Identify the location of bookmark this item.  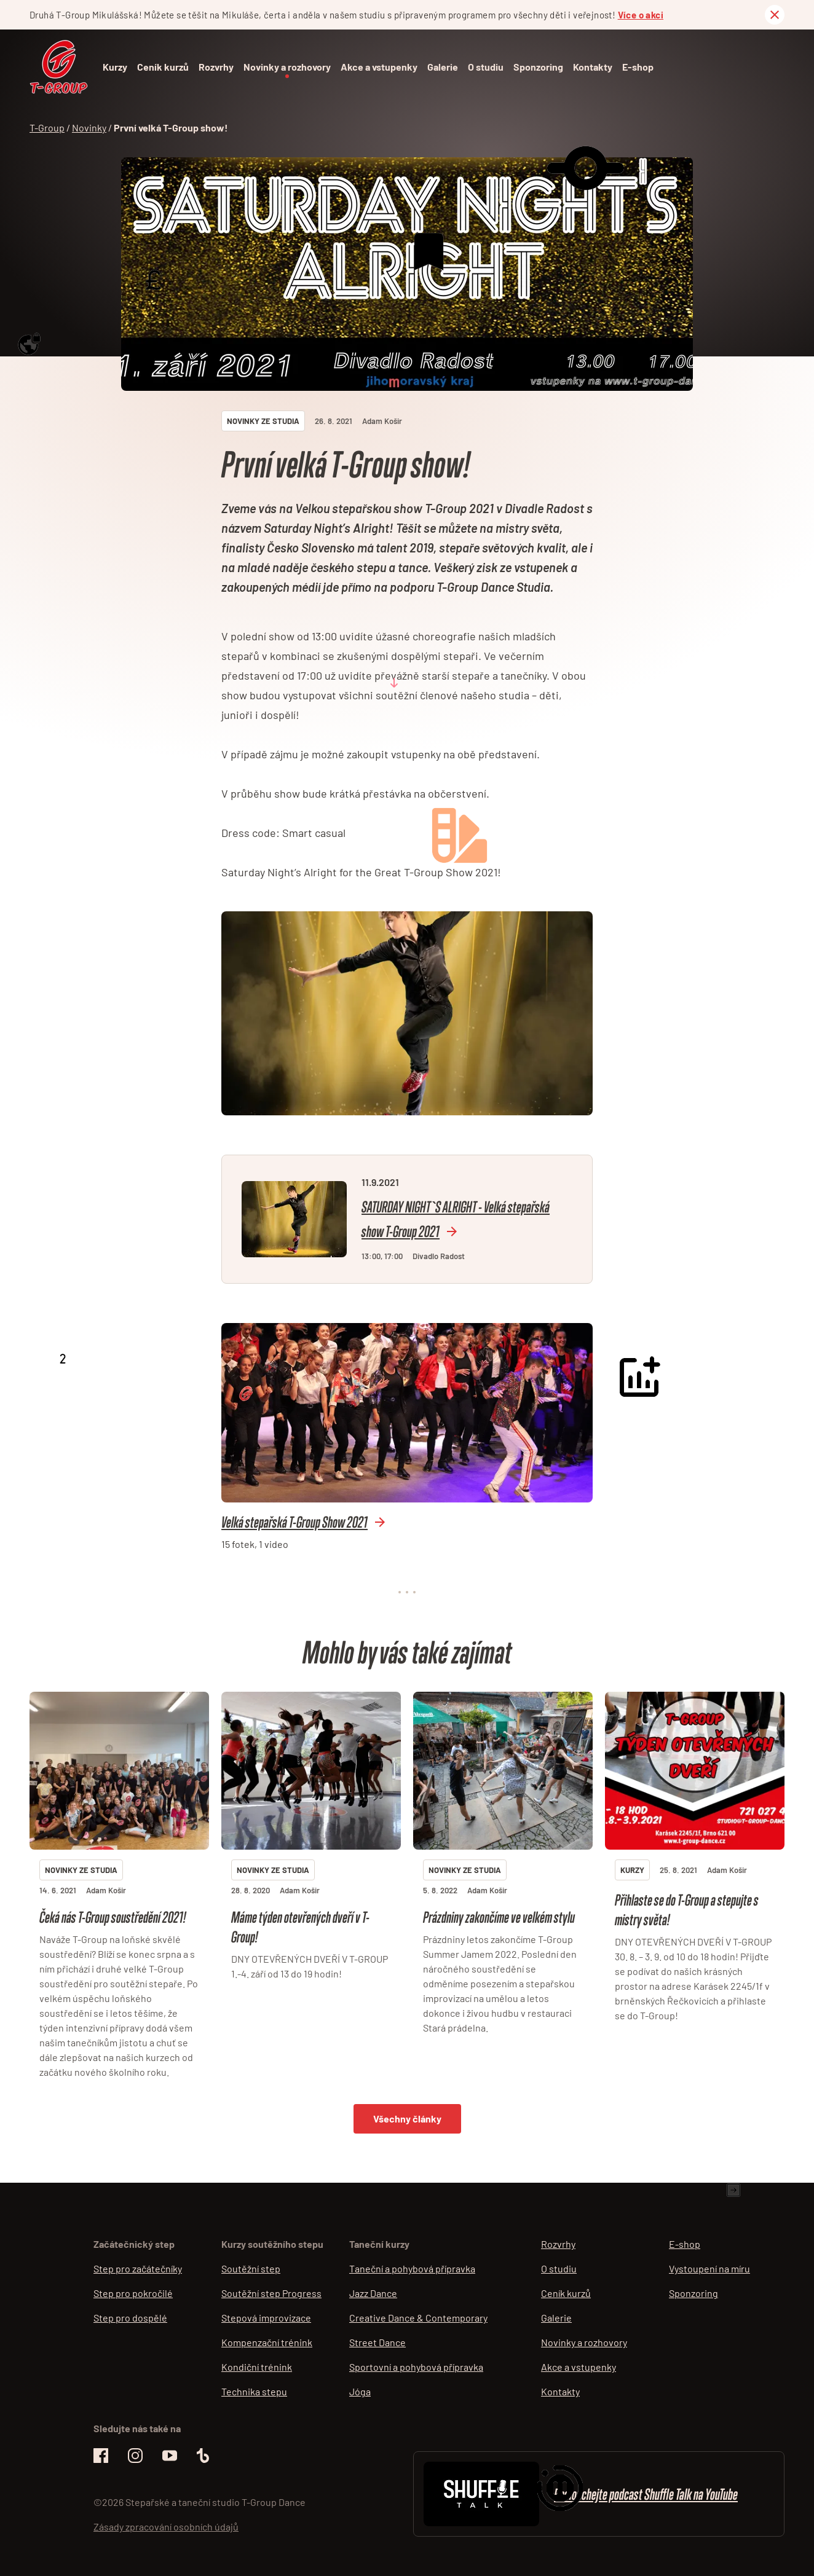
(429, 251).